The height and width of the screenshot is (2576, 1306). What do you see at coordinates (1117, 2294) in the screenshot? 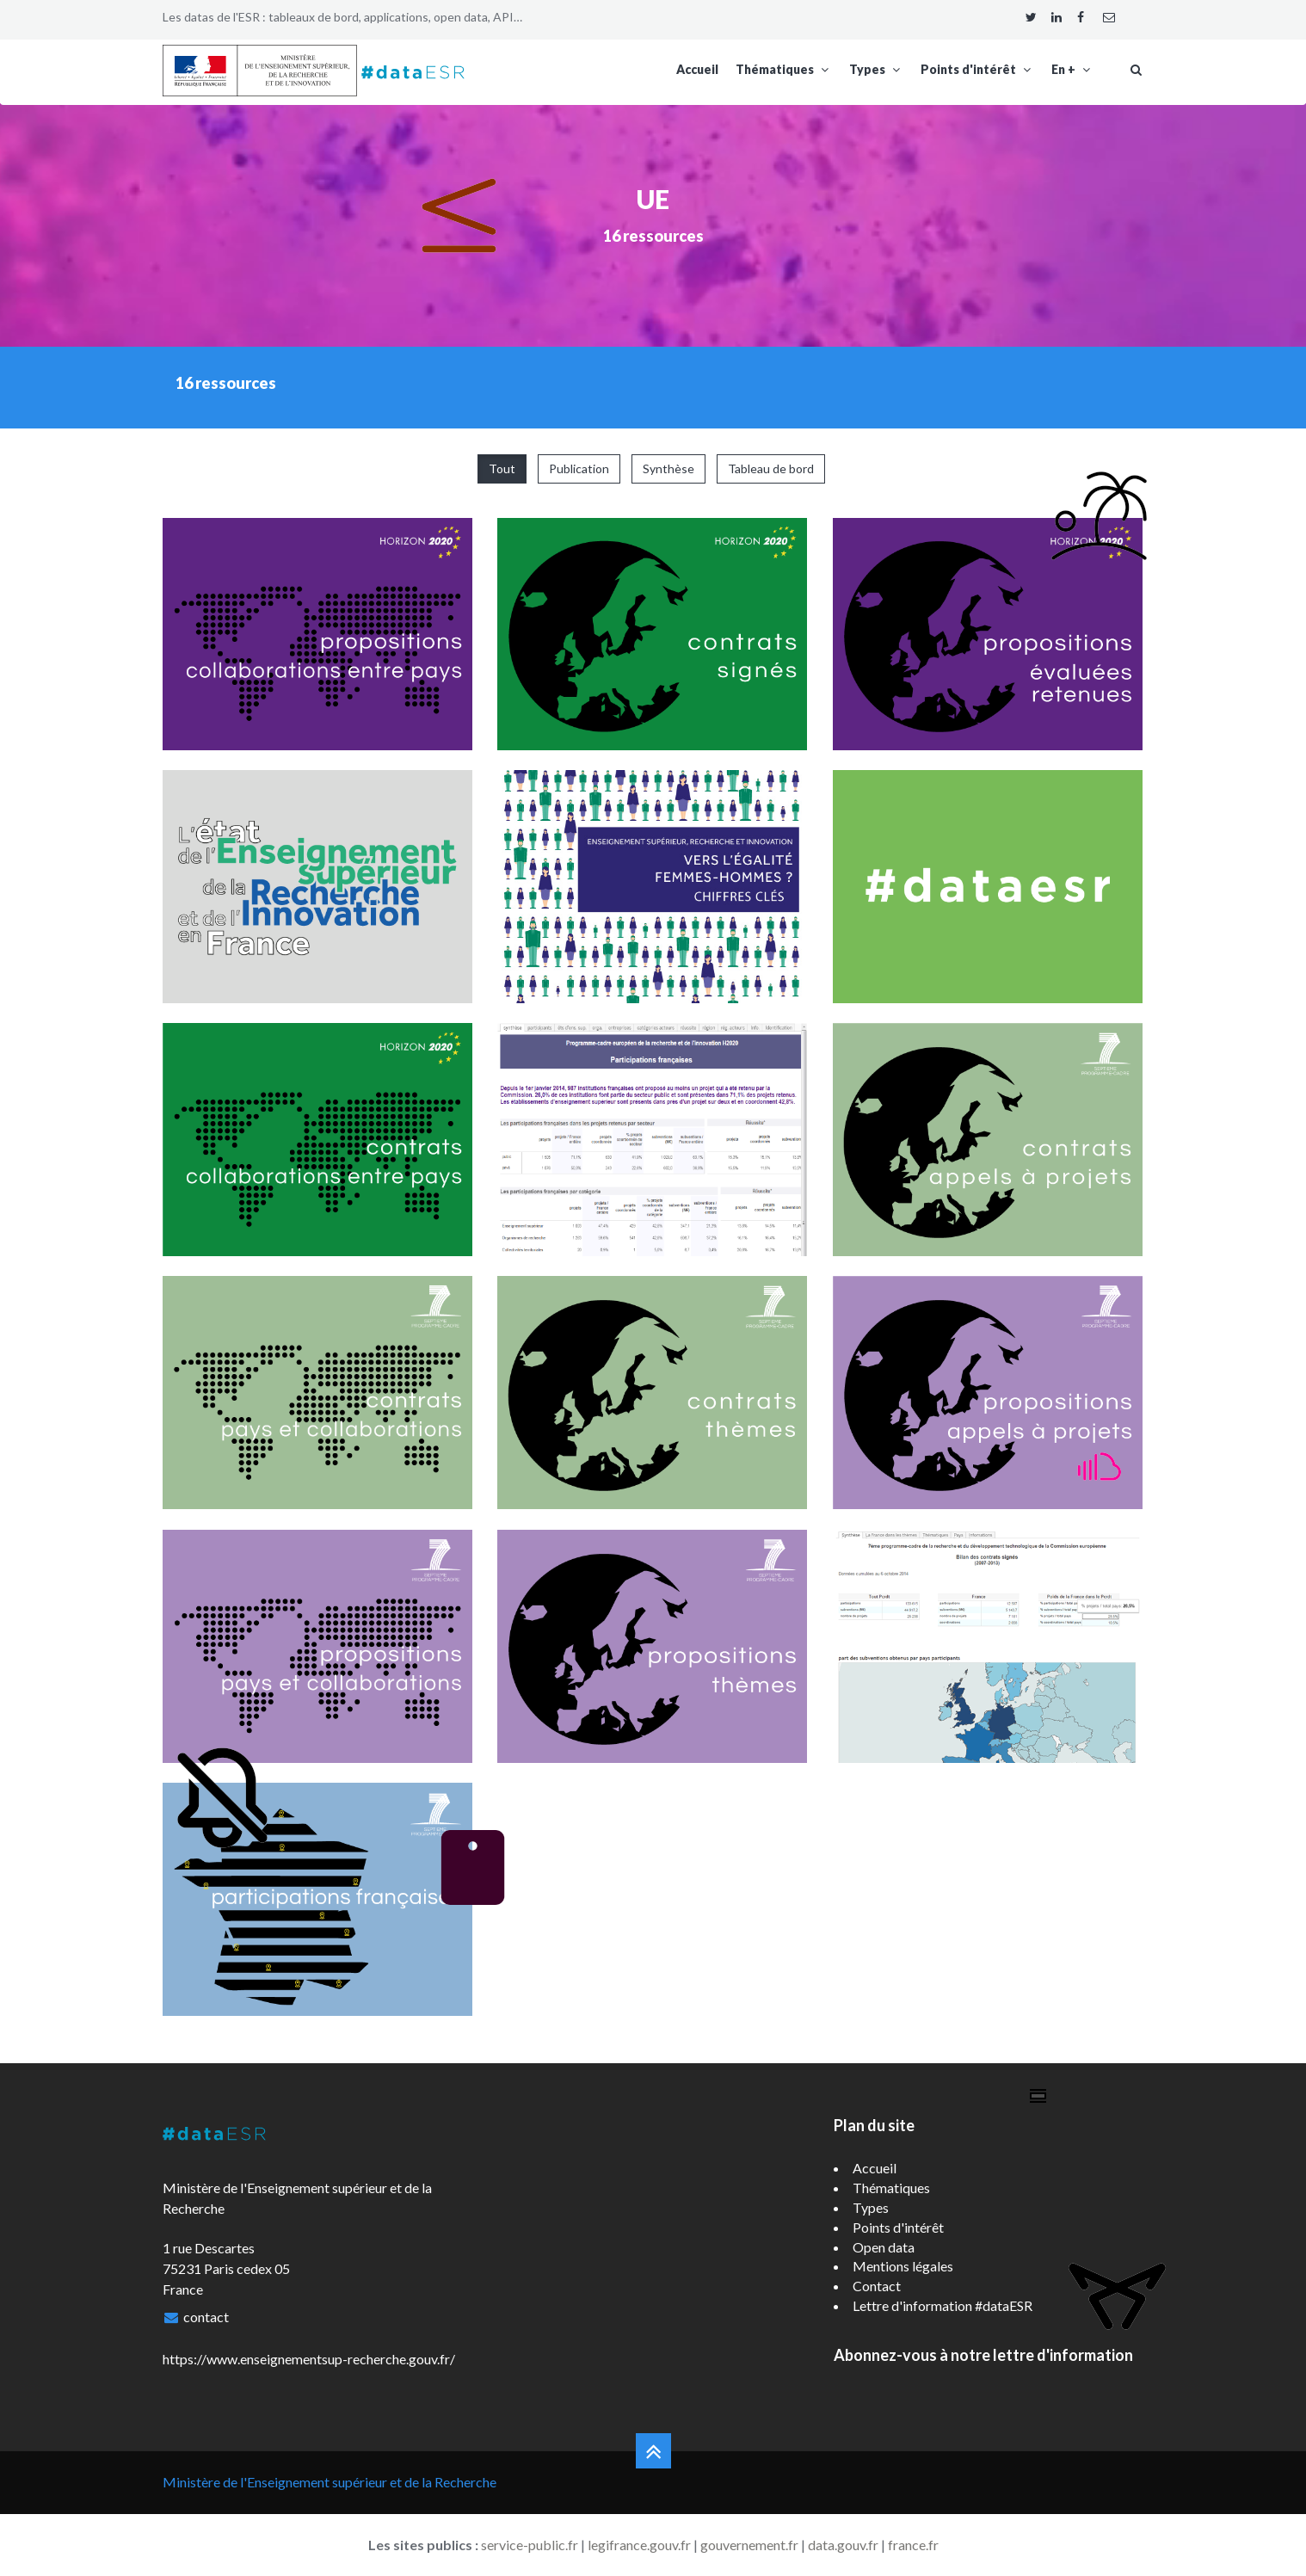
I see `cupra brand logo` at bounding box center [1117, 2294].